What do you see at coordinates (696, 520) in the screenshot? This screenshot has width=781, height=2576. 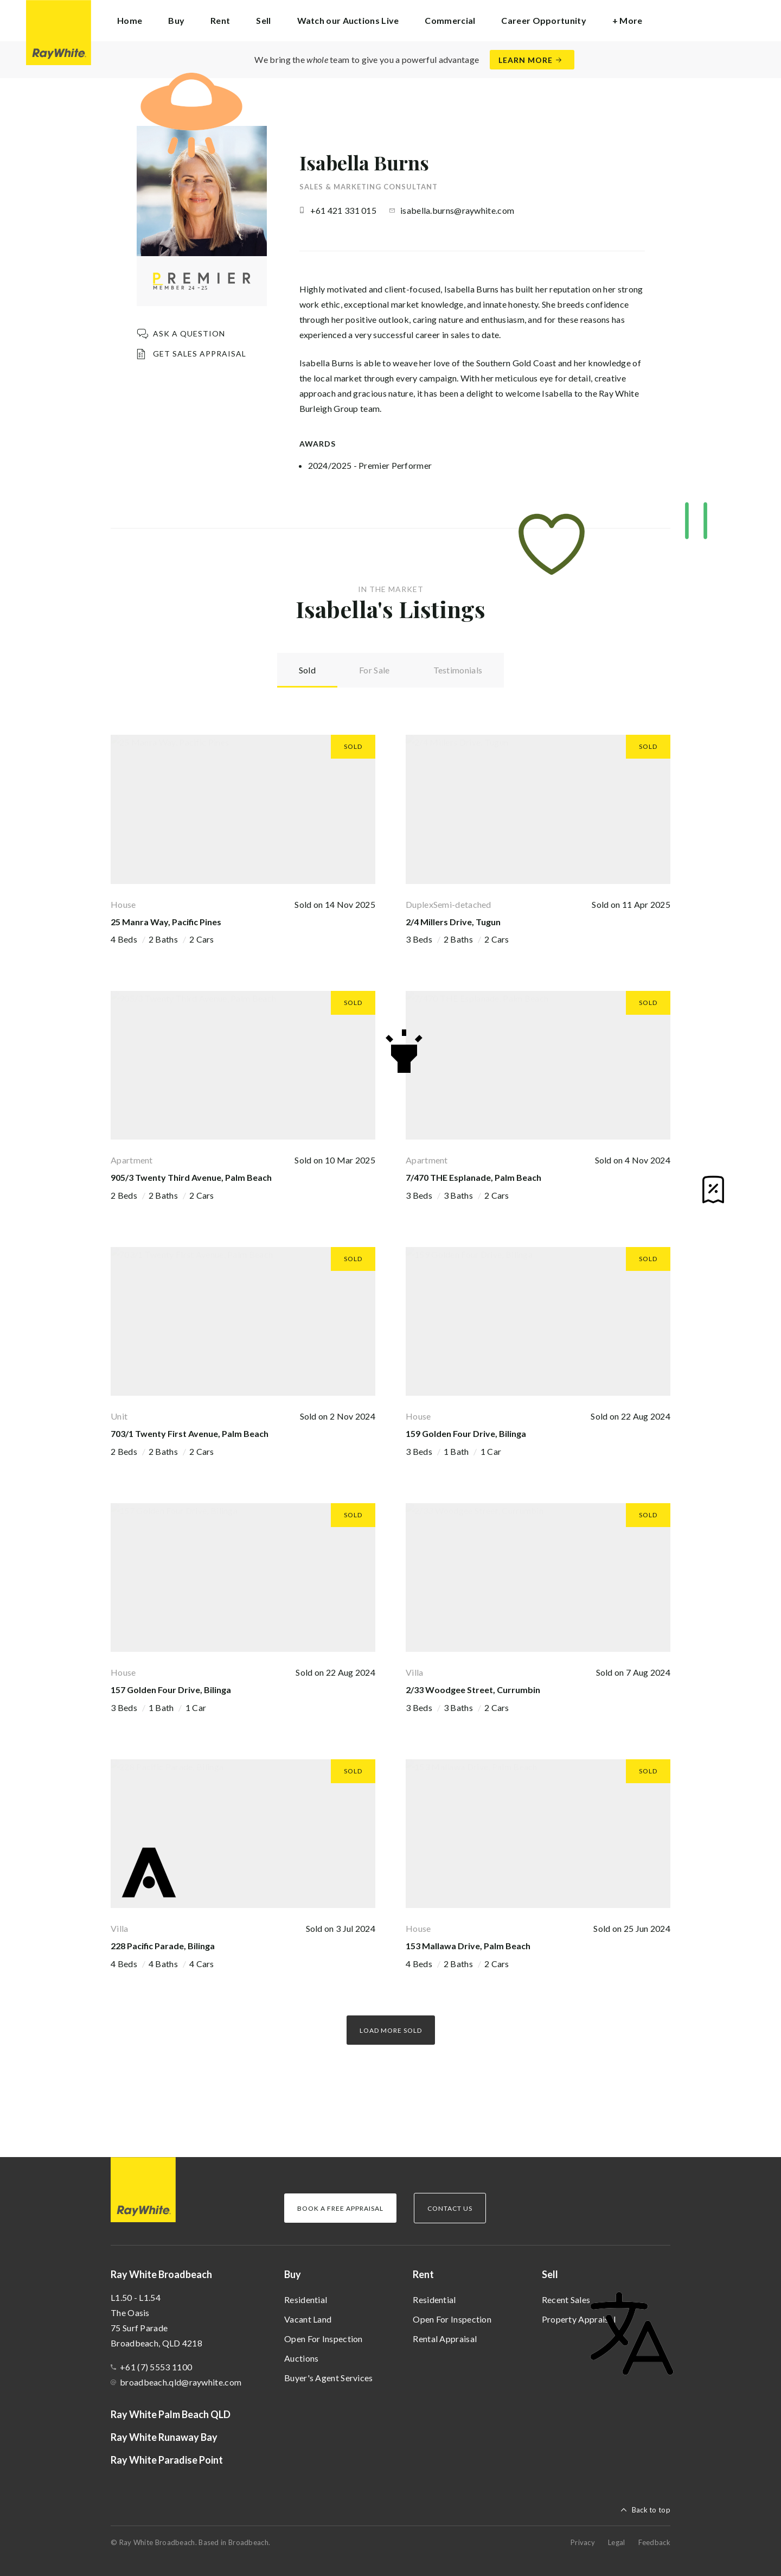 I see `pause media playback` at bounding box center [696, 520].